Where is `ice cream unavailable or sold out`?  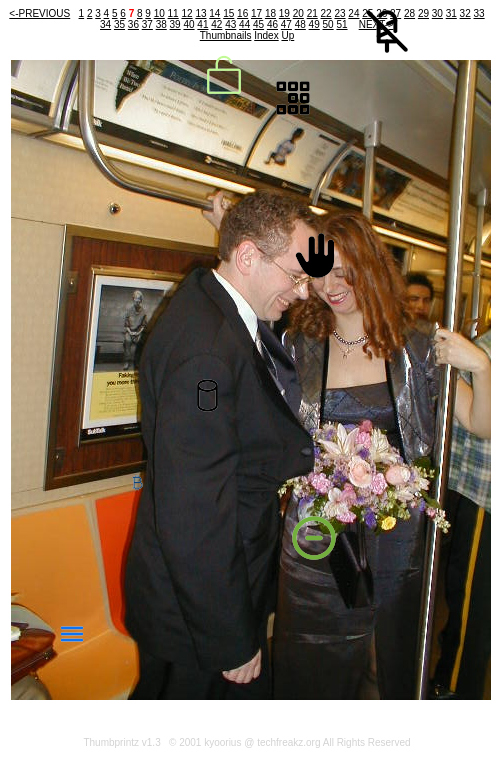 ice cream unavailable or sold out is located at coordinates (387, 31).